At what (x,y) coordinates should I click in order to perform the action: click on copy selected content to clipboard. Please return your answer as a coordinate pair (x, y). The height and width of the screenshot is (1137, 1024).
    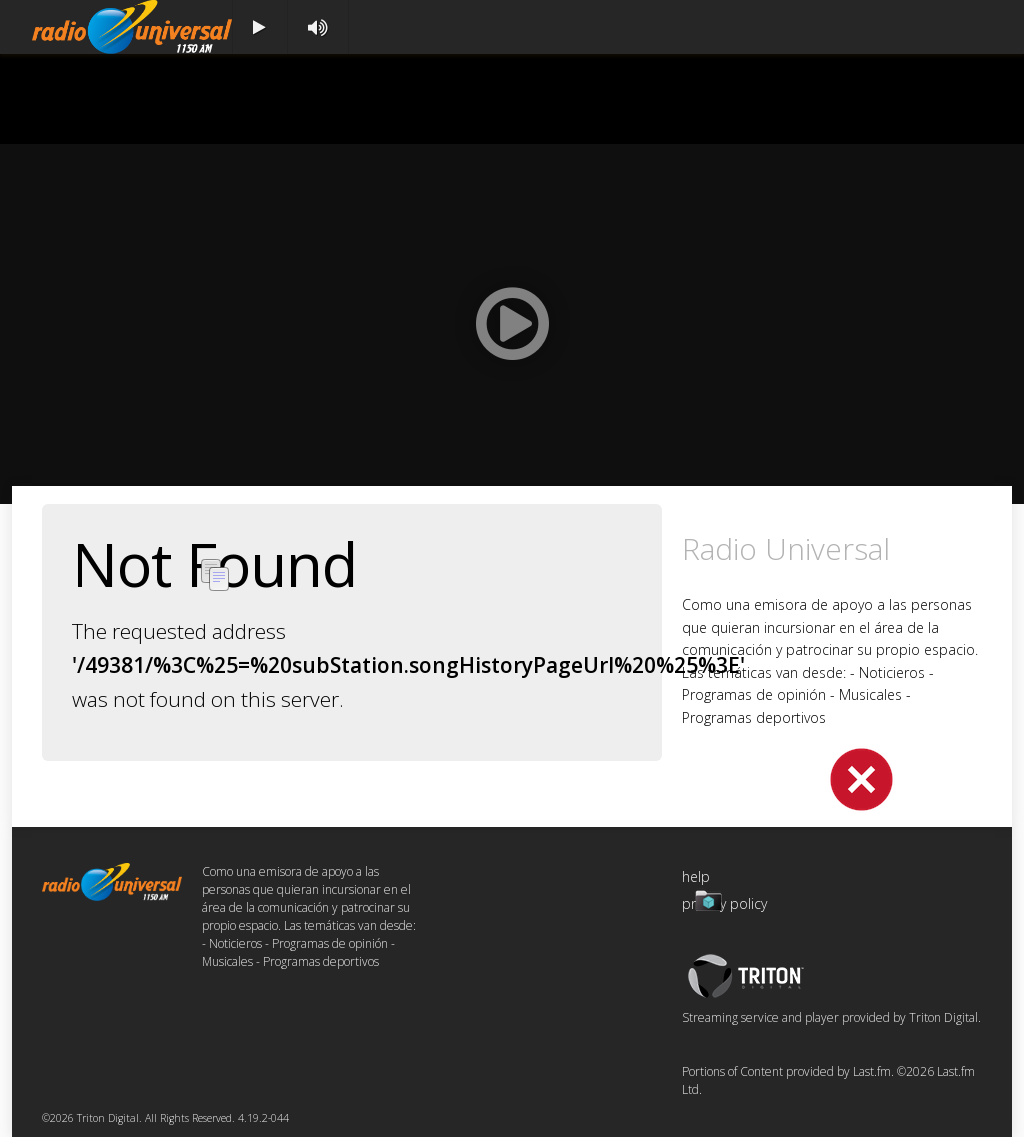
    Looking at the image, I should click on (215, 575).